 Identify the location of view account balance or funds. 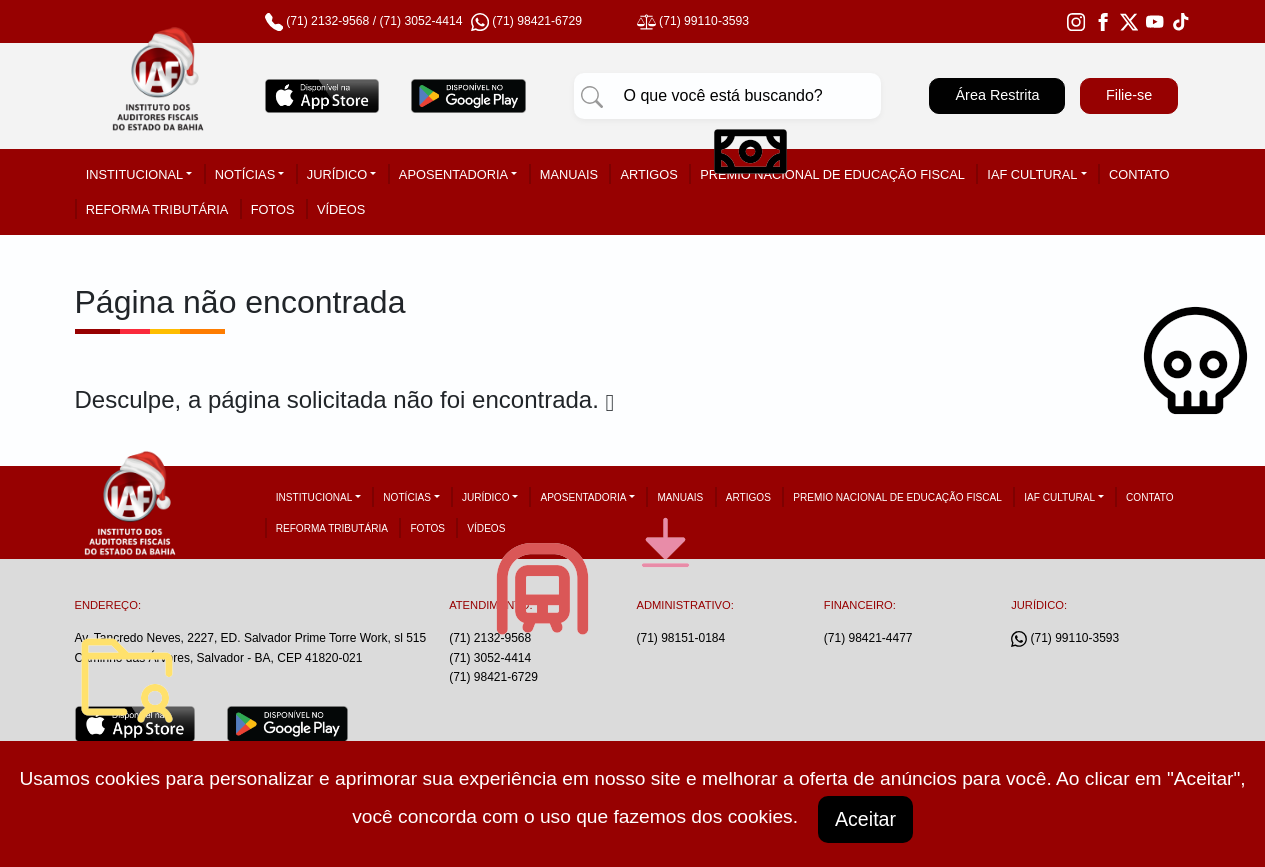
(750, 151).